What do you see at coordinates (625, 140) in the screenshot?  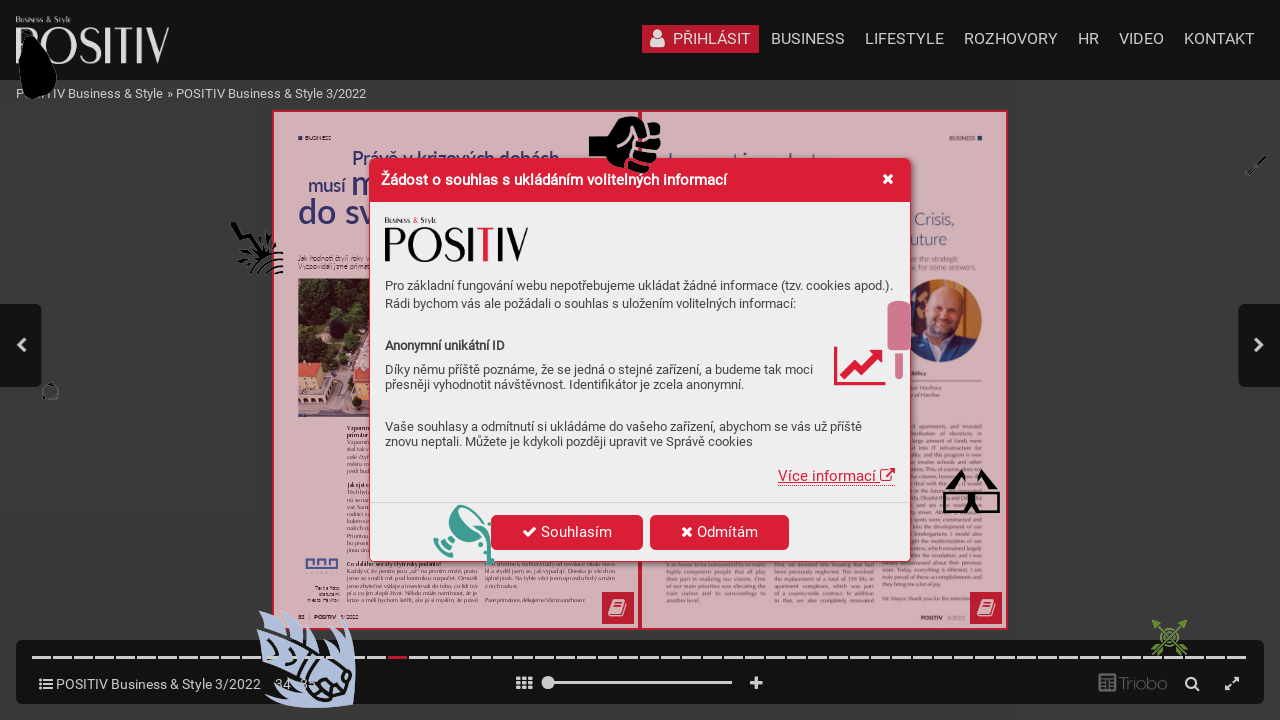 I see `rock move in a rock-paper-scissors game` at bounding box center [625, 140].